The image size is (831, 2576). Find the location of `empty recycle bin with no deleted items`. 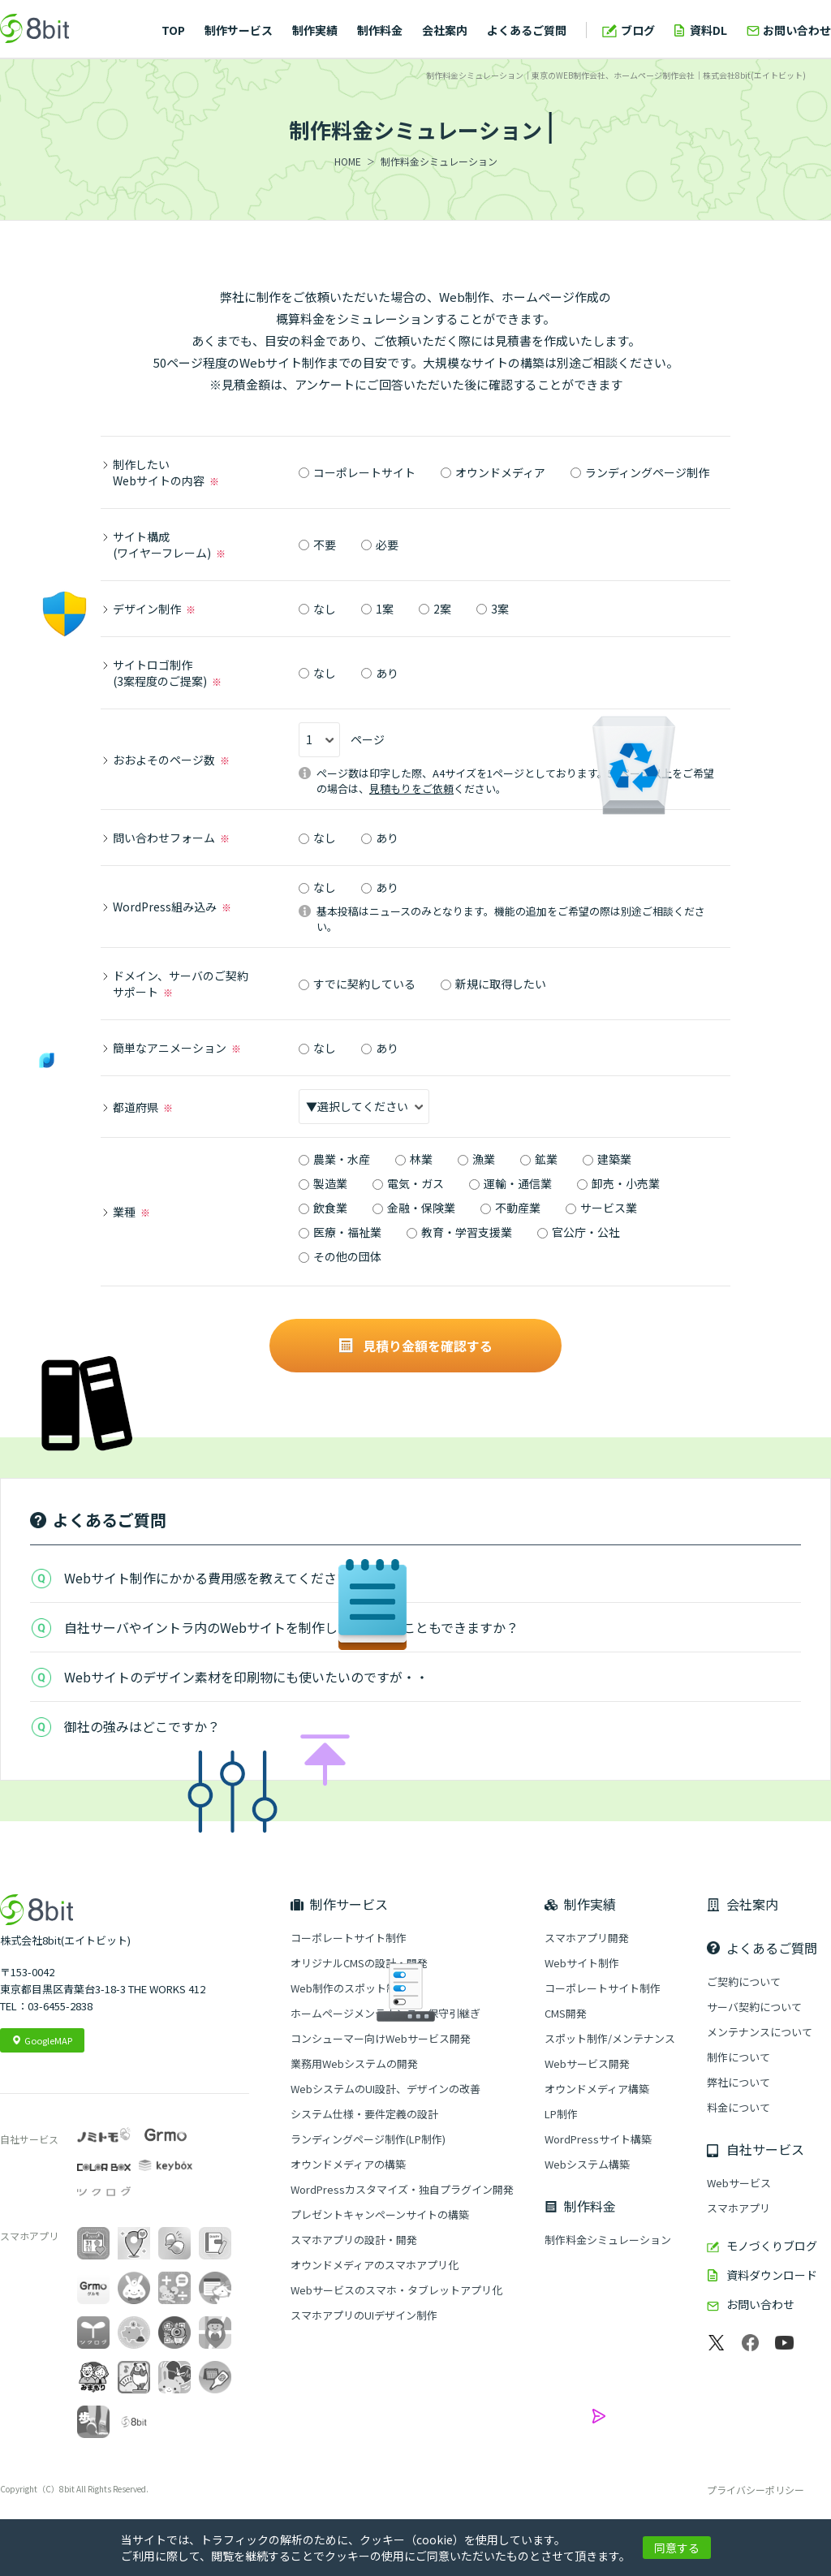

empty recycle bin with no deleted items is located at coordinates (634, 765).